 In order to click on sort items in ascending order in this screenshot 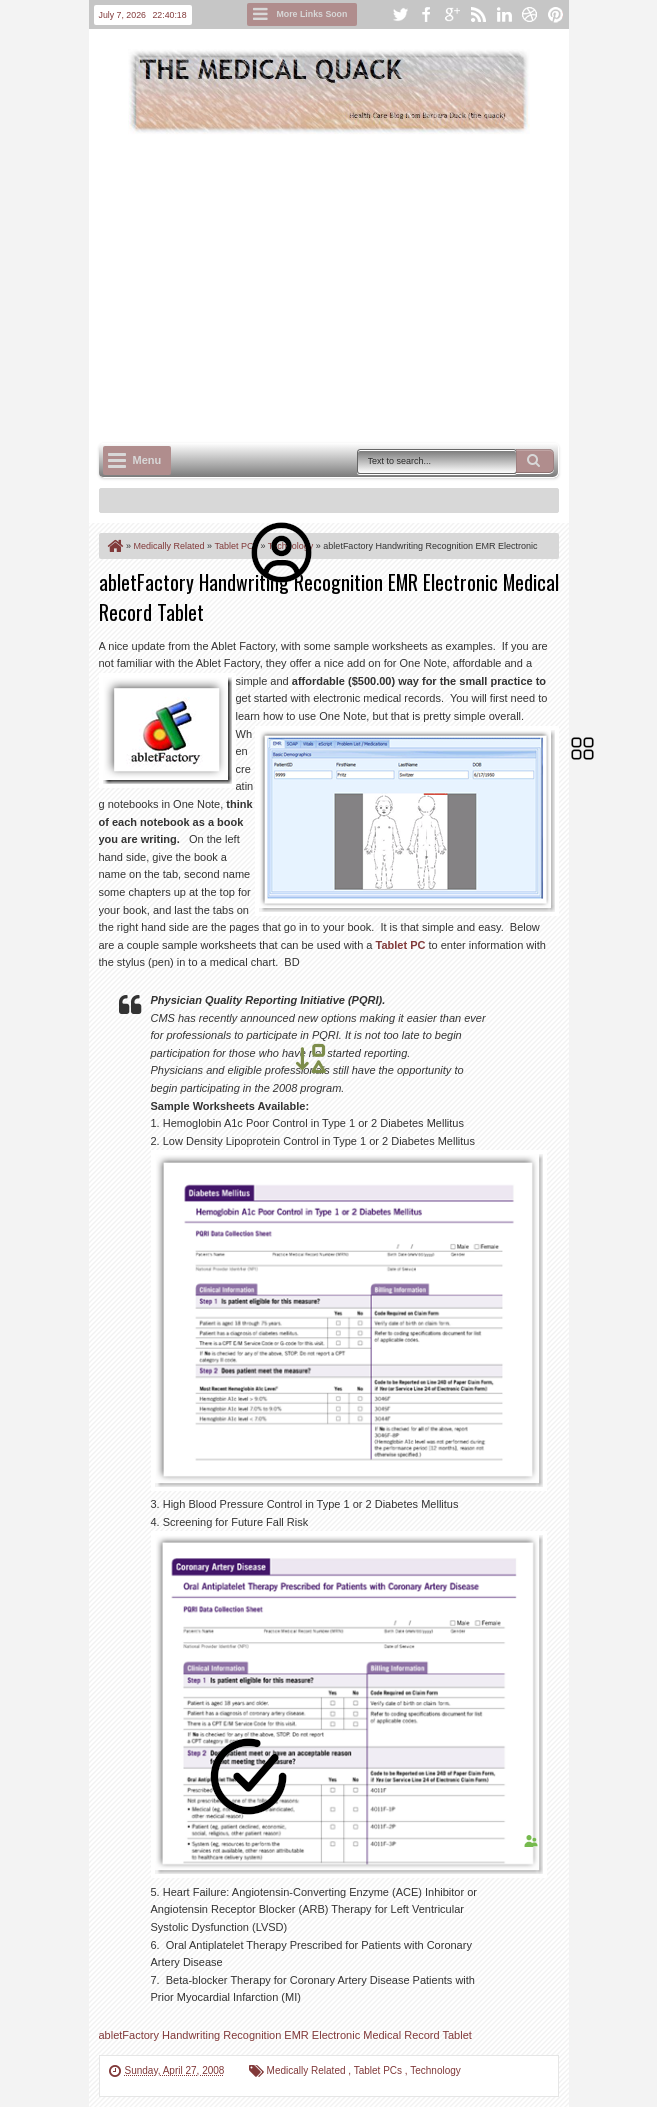, I will do `click(310, 1058)`.